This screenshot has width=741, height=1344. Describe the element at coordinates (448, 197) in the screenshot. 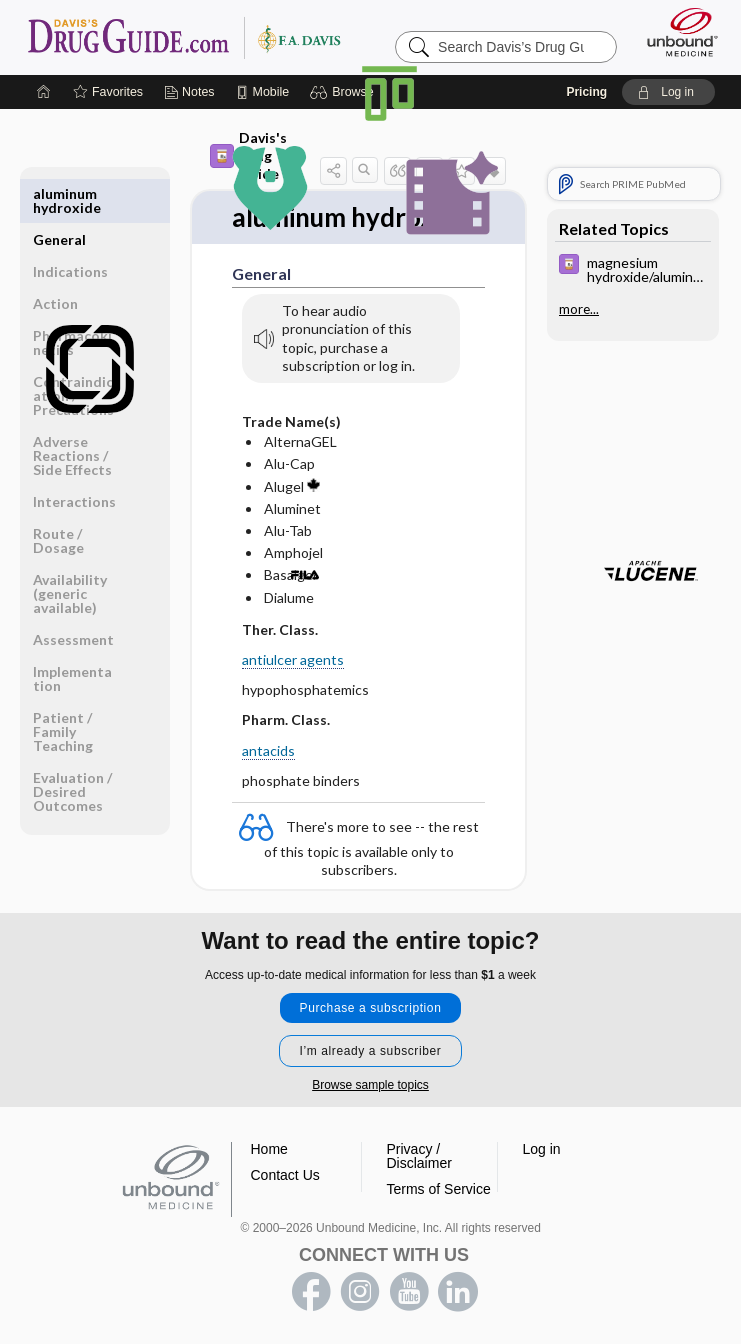

I see `access AI-powered video editing tools` at that location.